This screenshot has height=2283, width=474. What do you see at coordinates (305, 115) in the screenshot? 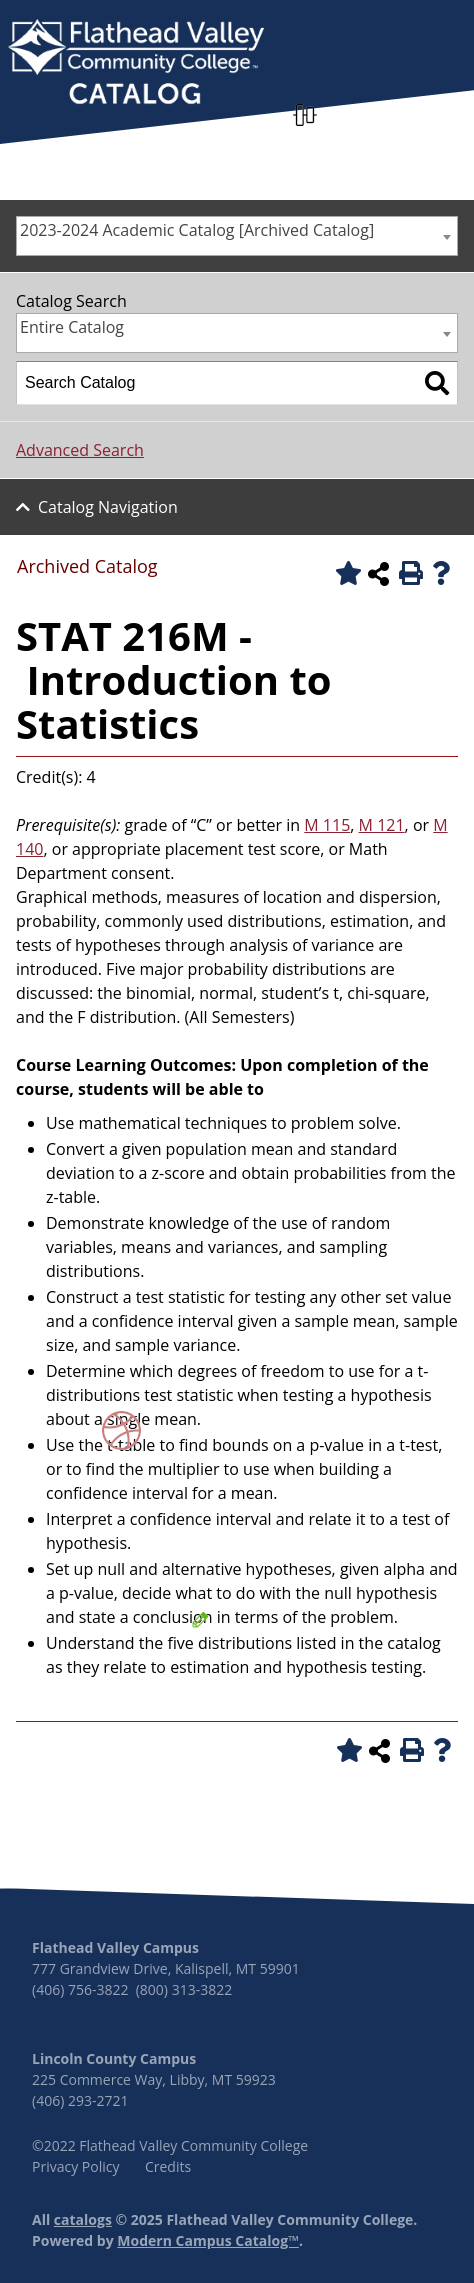
I see `align selected objects to vertical center` at bounding box center [305, 115].